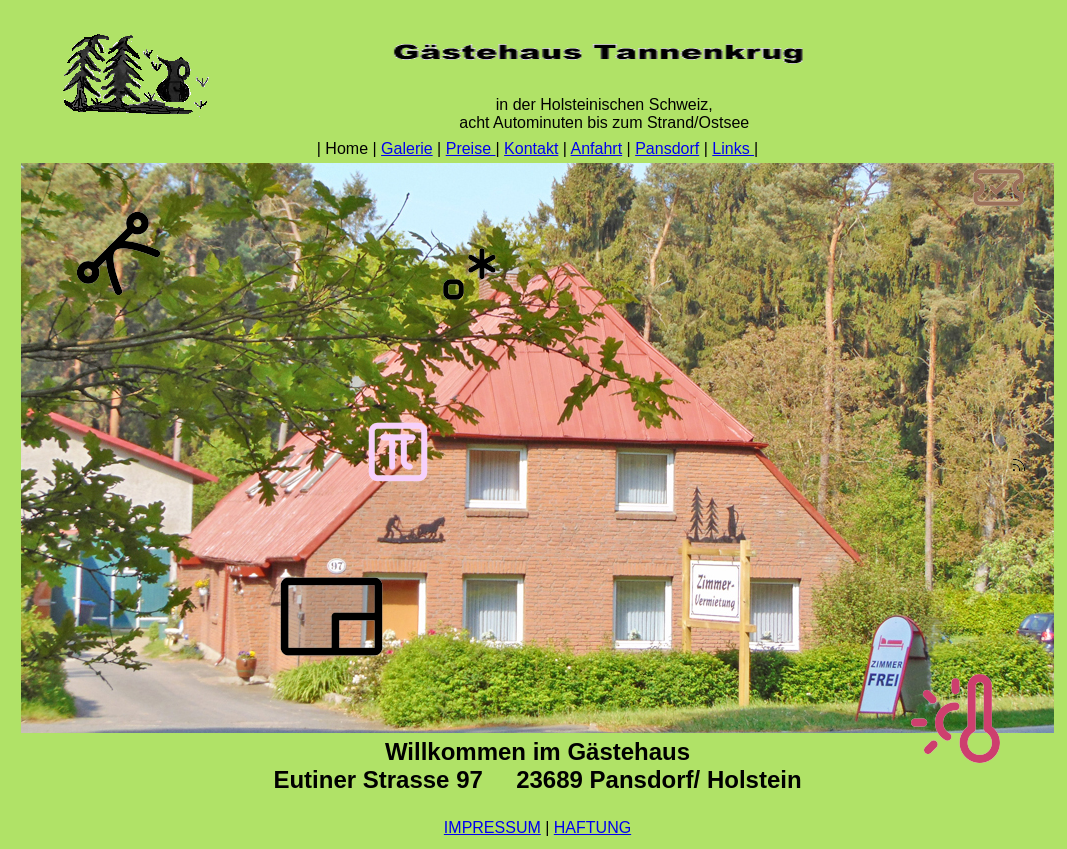 This screenshot has height=849, width=1067. Describe the element at coordinates (998, 187) in the screenshot. I see `confirmed ticket or booking` at that location.